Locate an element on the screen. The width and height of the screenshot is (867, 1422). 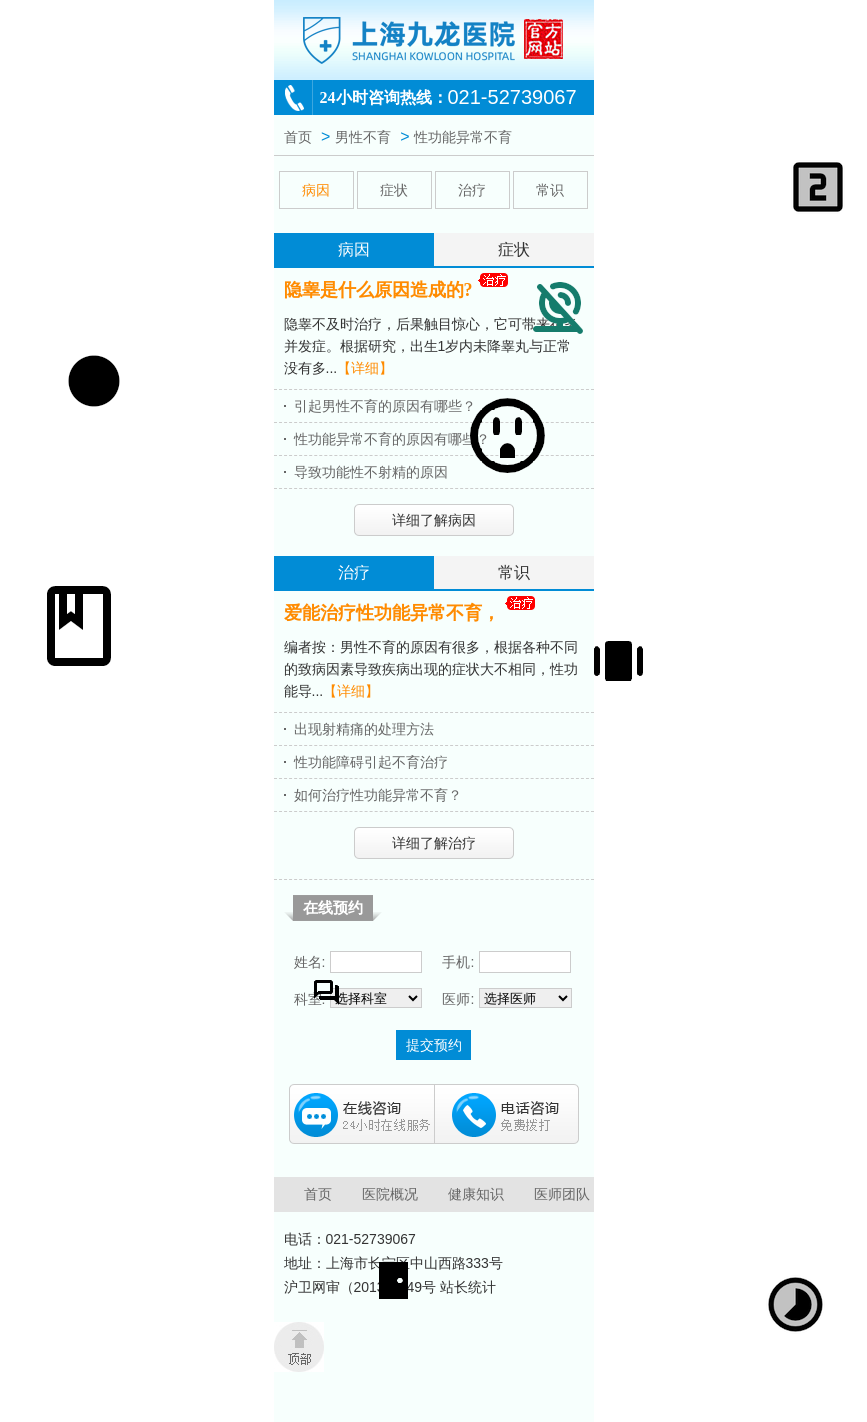
view door sensor status is located at coordinates (393, 1280).